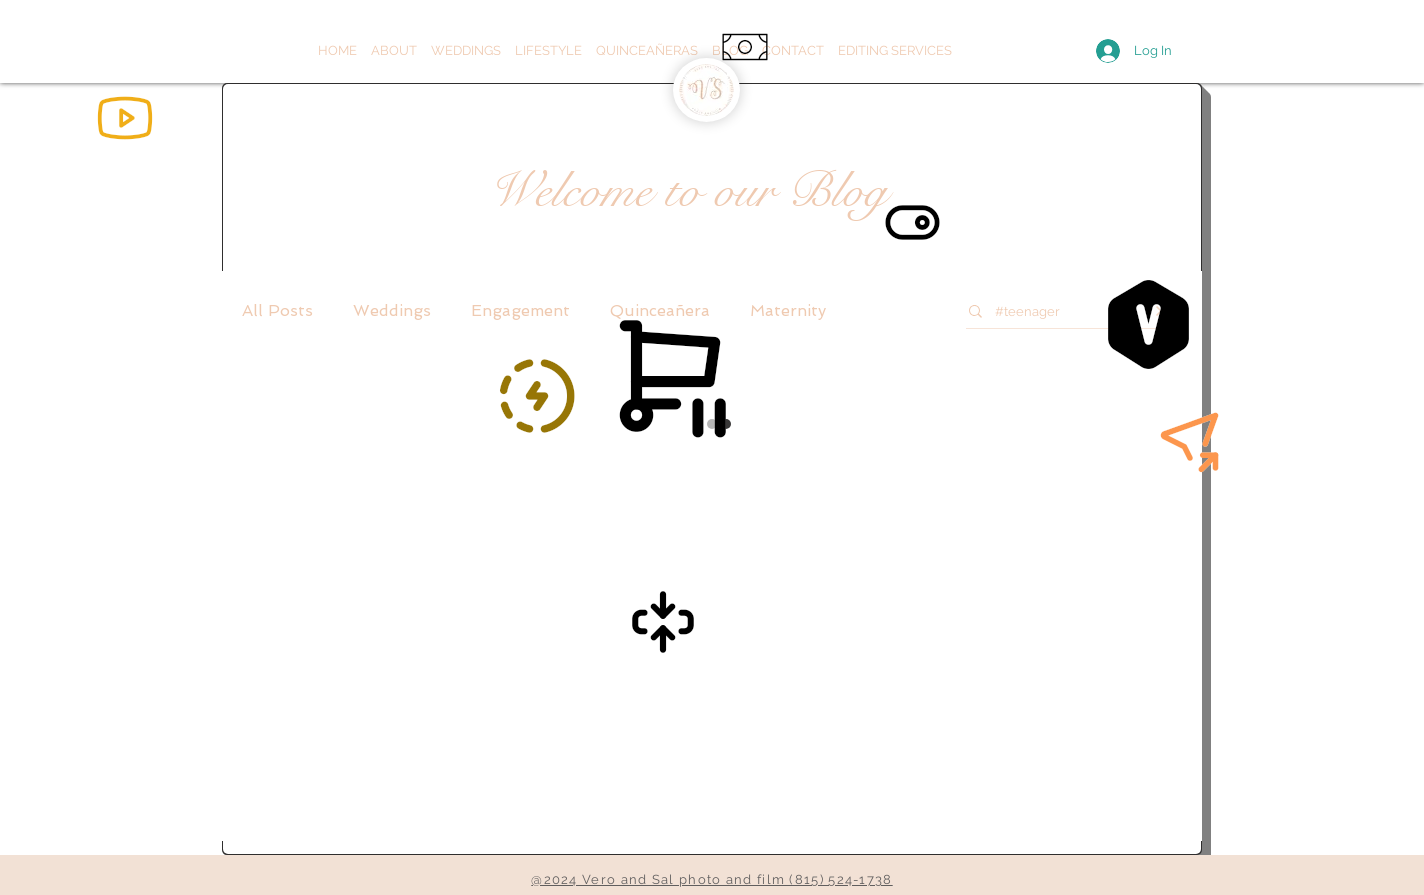  Describe the element at coordinates (1190, 441) in the screenshot. I see `share your current location` at that location.